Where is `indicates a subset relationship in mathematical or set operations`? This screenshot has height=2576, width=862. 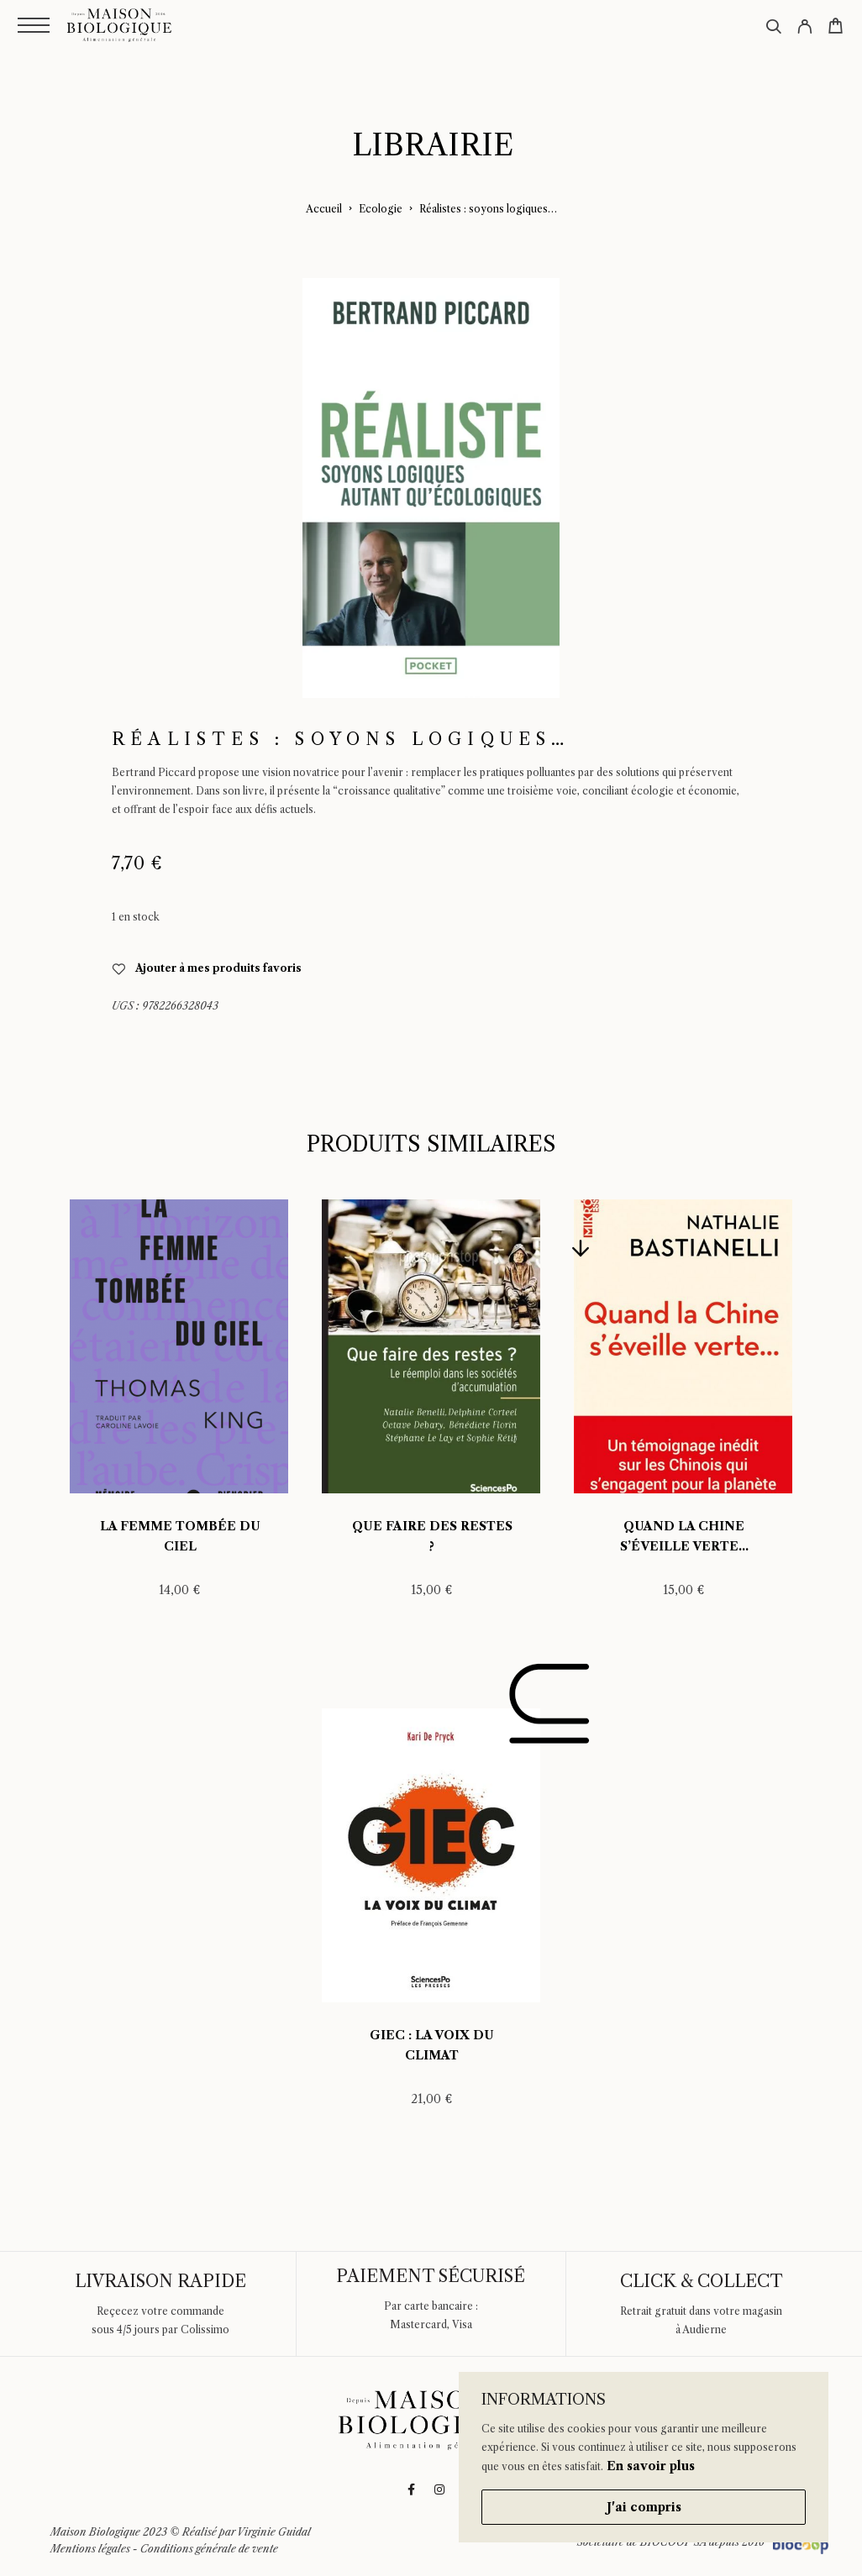
indicates a subset relationship in mathematical or set operations is located at coordinates (551, 1702).